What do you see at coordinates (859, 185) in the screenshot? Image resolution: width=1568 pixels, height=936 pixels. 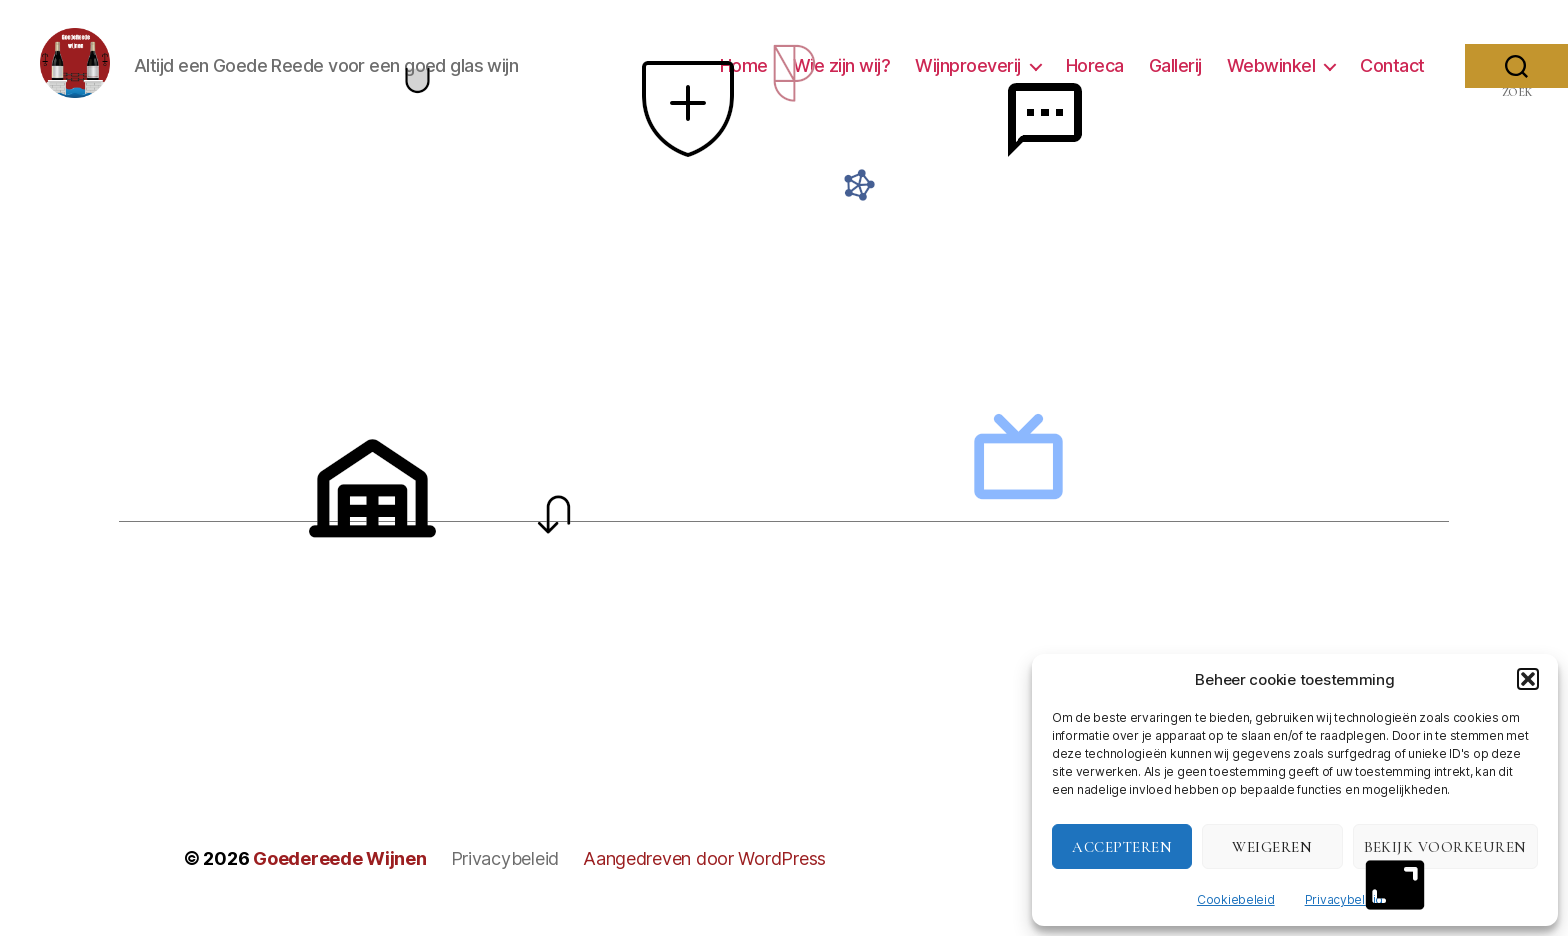 I see `connect to the fediverse network` at bounding box center [859, 185].